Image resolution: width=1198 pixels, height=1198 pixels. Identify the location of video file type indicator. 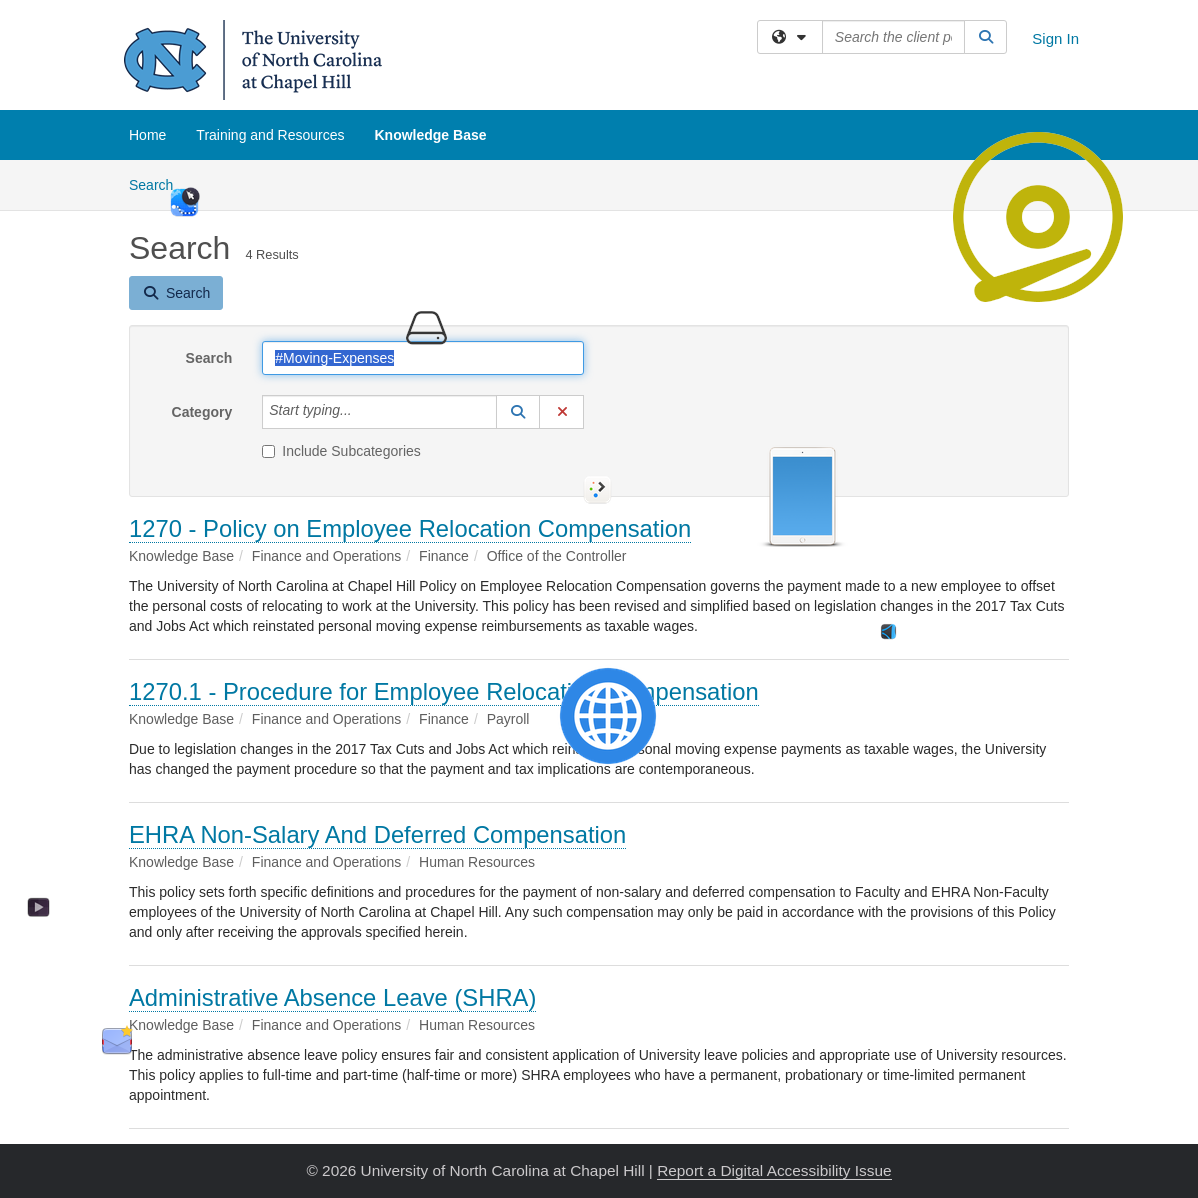
(38, 906).